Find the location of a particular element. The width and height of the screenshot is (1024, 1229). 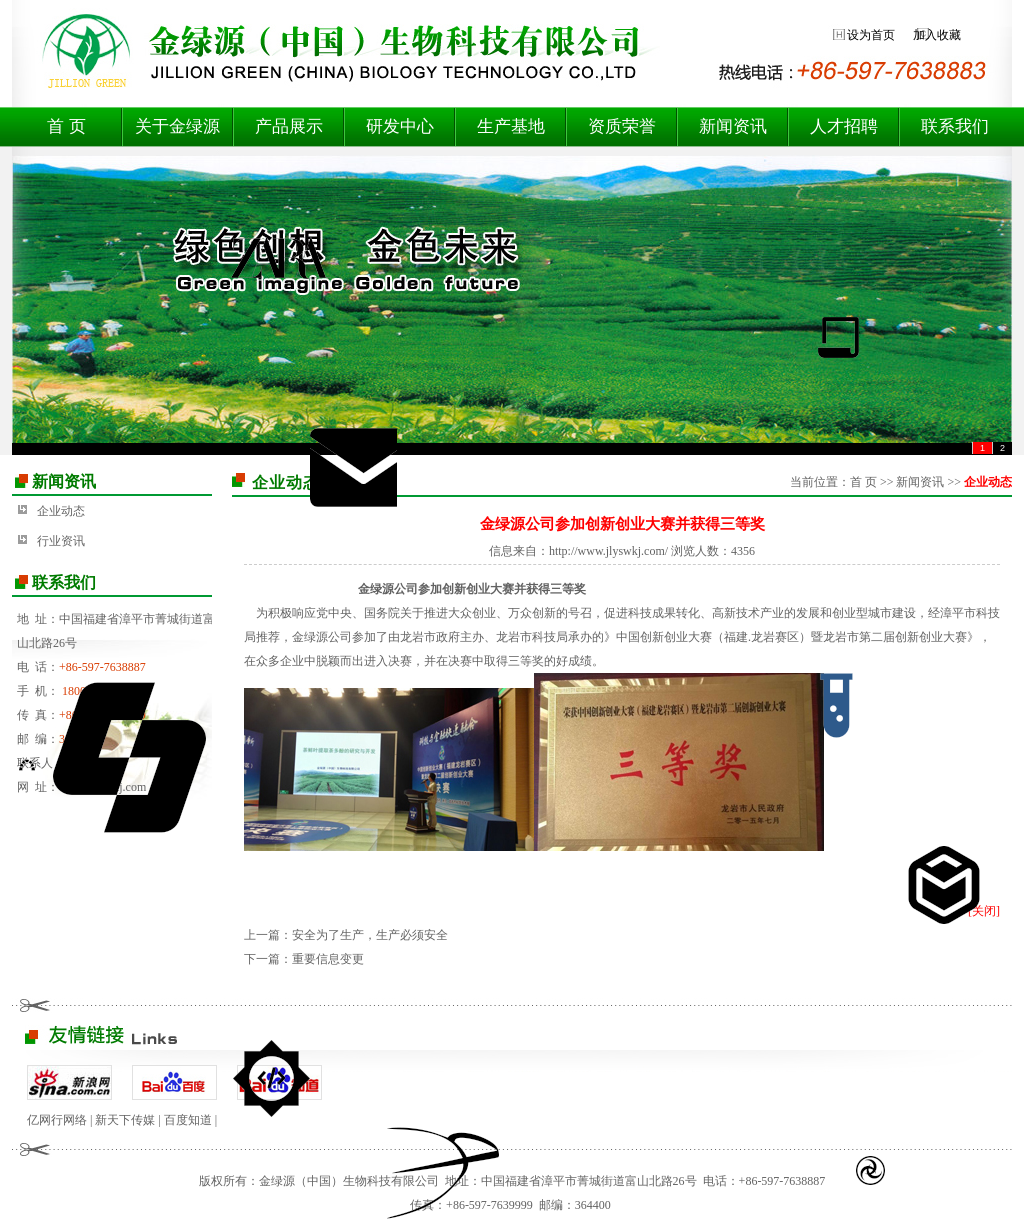

access lab results or medical tests is located at coordinates (836, 705).